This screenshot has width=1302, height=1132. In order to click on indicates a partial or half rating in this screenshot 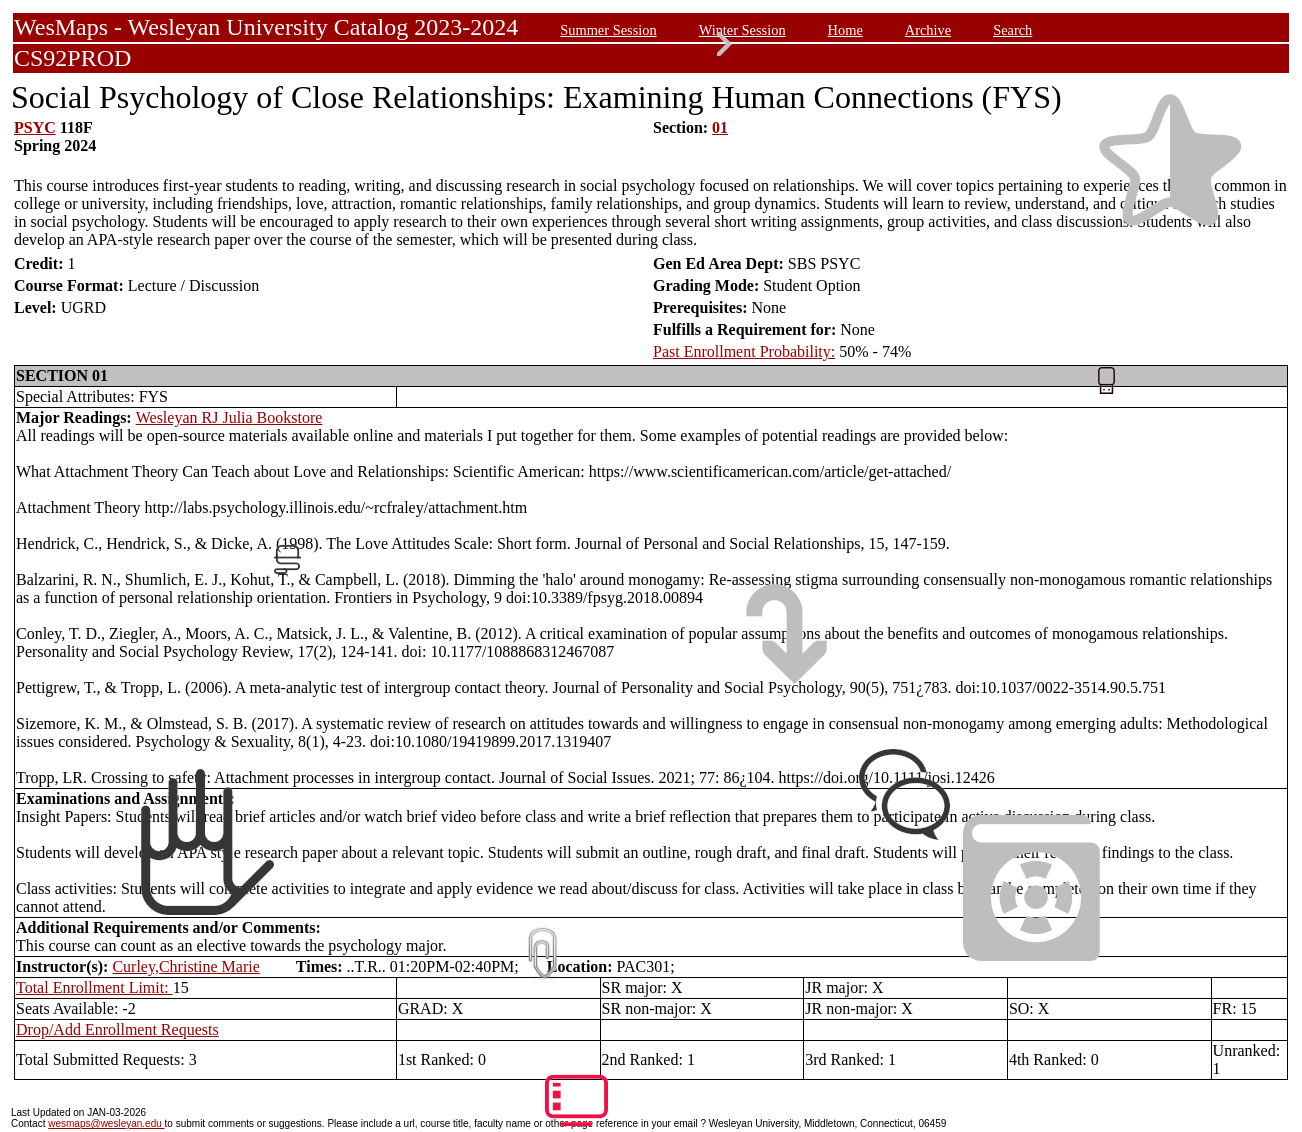, I will do `click(1170, 165)`.